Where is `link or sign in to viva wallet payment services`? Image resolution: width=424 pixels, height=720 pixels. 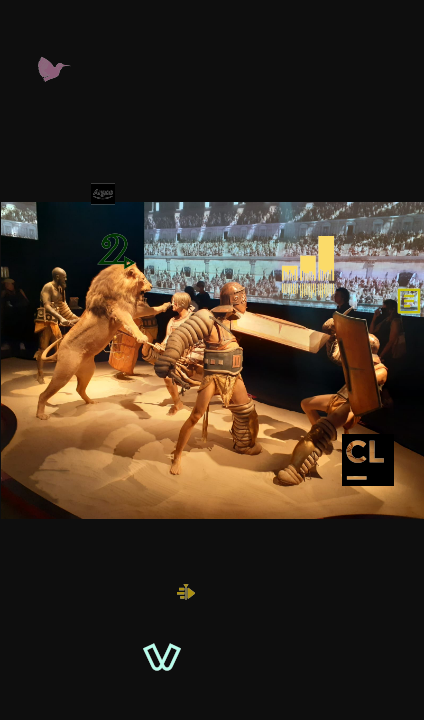
link or sign in to viva wallet payment services is located at coordinates (162, 657).